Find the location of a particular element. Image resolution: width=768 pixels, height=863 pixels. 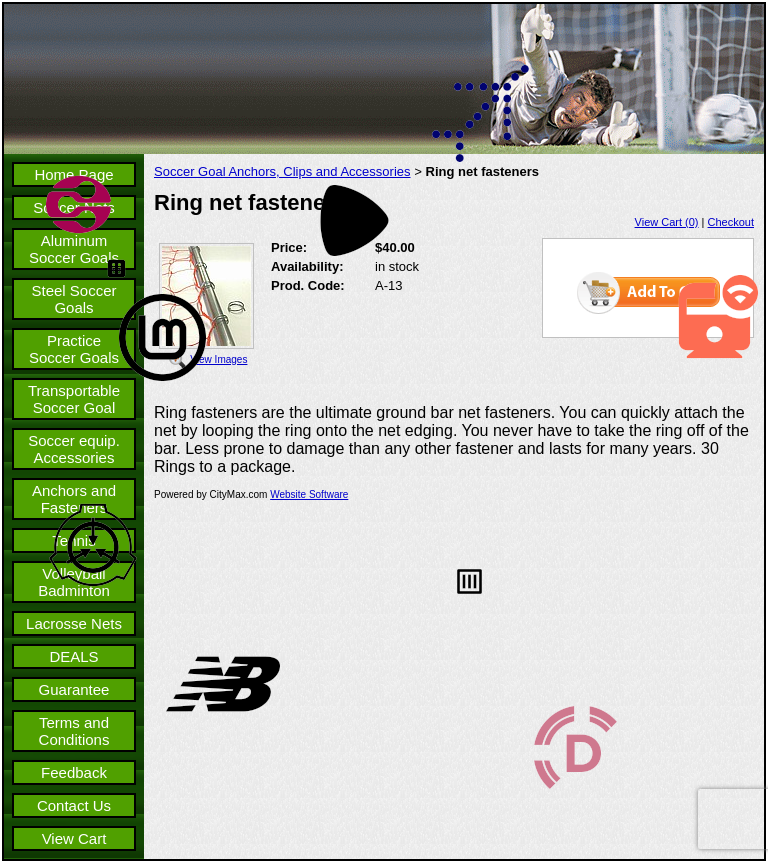

OWASP Dependency-Check logo is located at coordinates (575, 747).